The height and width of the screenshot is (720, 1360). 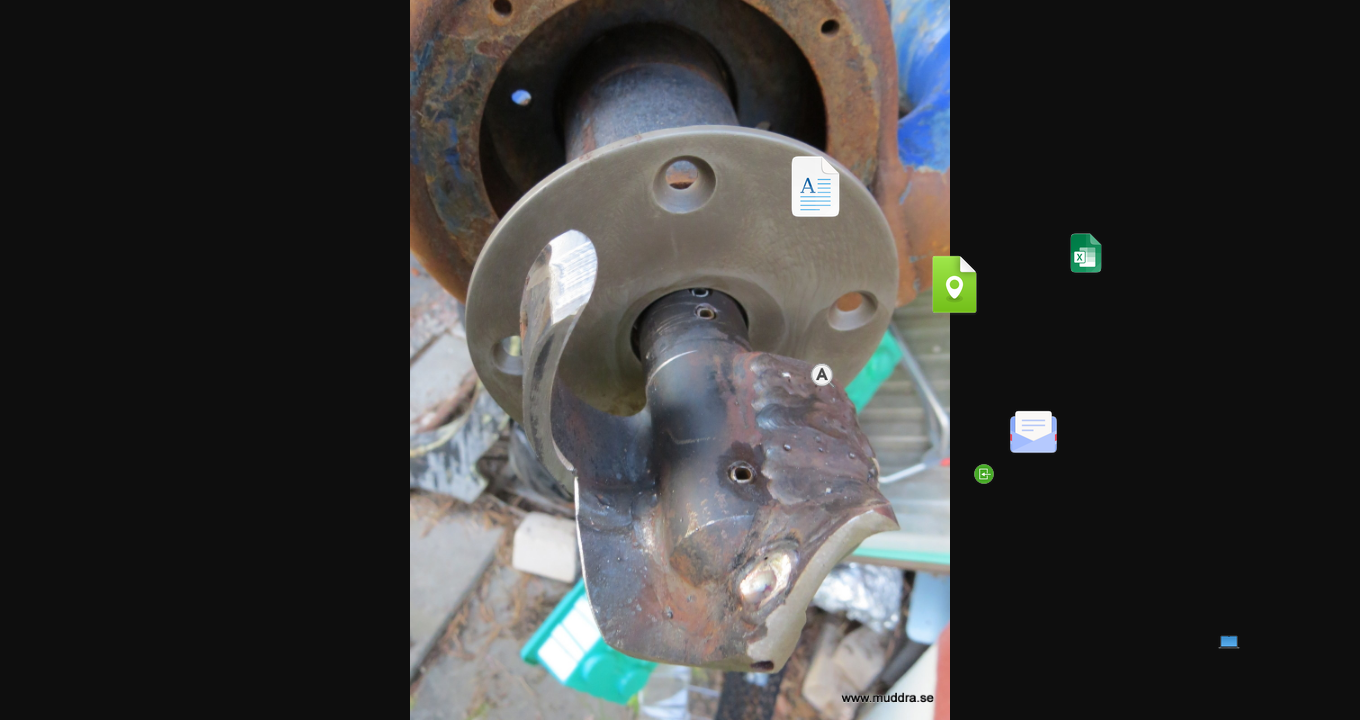 What do you see at coordinates (1033, 434) in the screenshot?
I see `indicates a message has been read` at bounding box center [1033, 434].